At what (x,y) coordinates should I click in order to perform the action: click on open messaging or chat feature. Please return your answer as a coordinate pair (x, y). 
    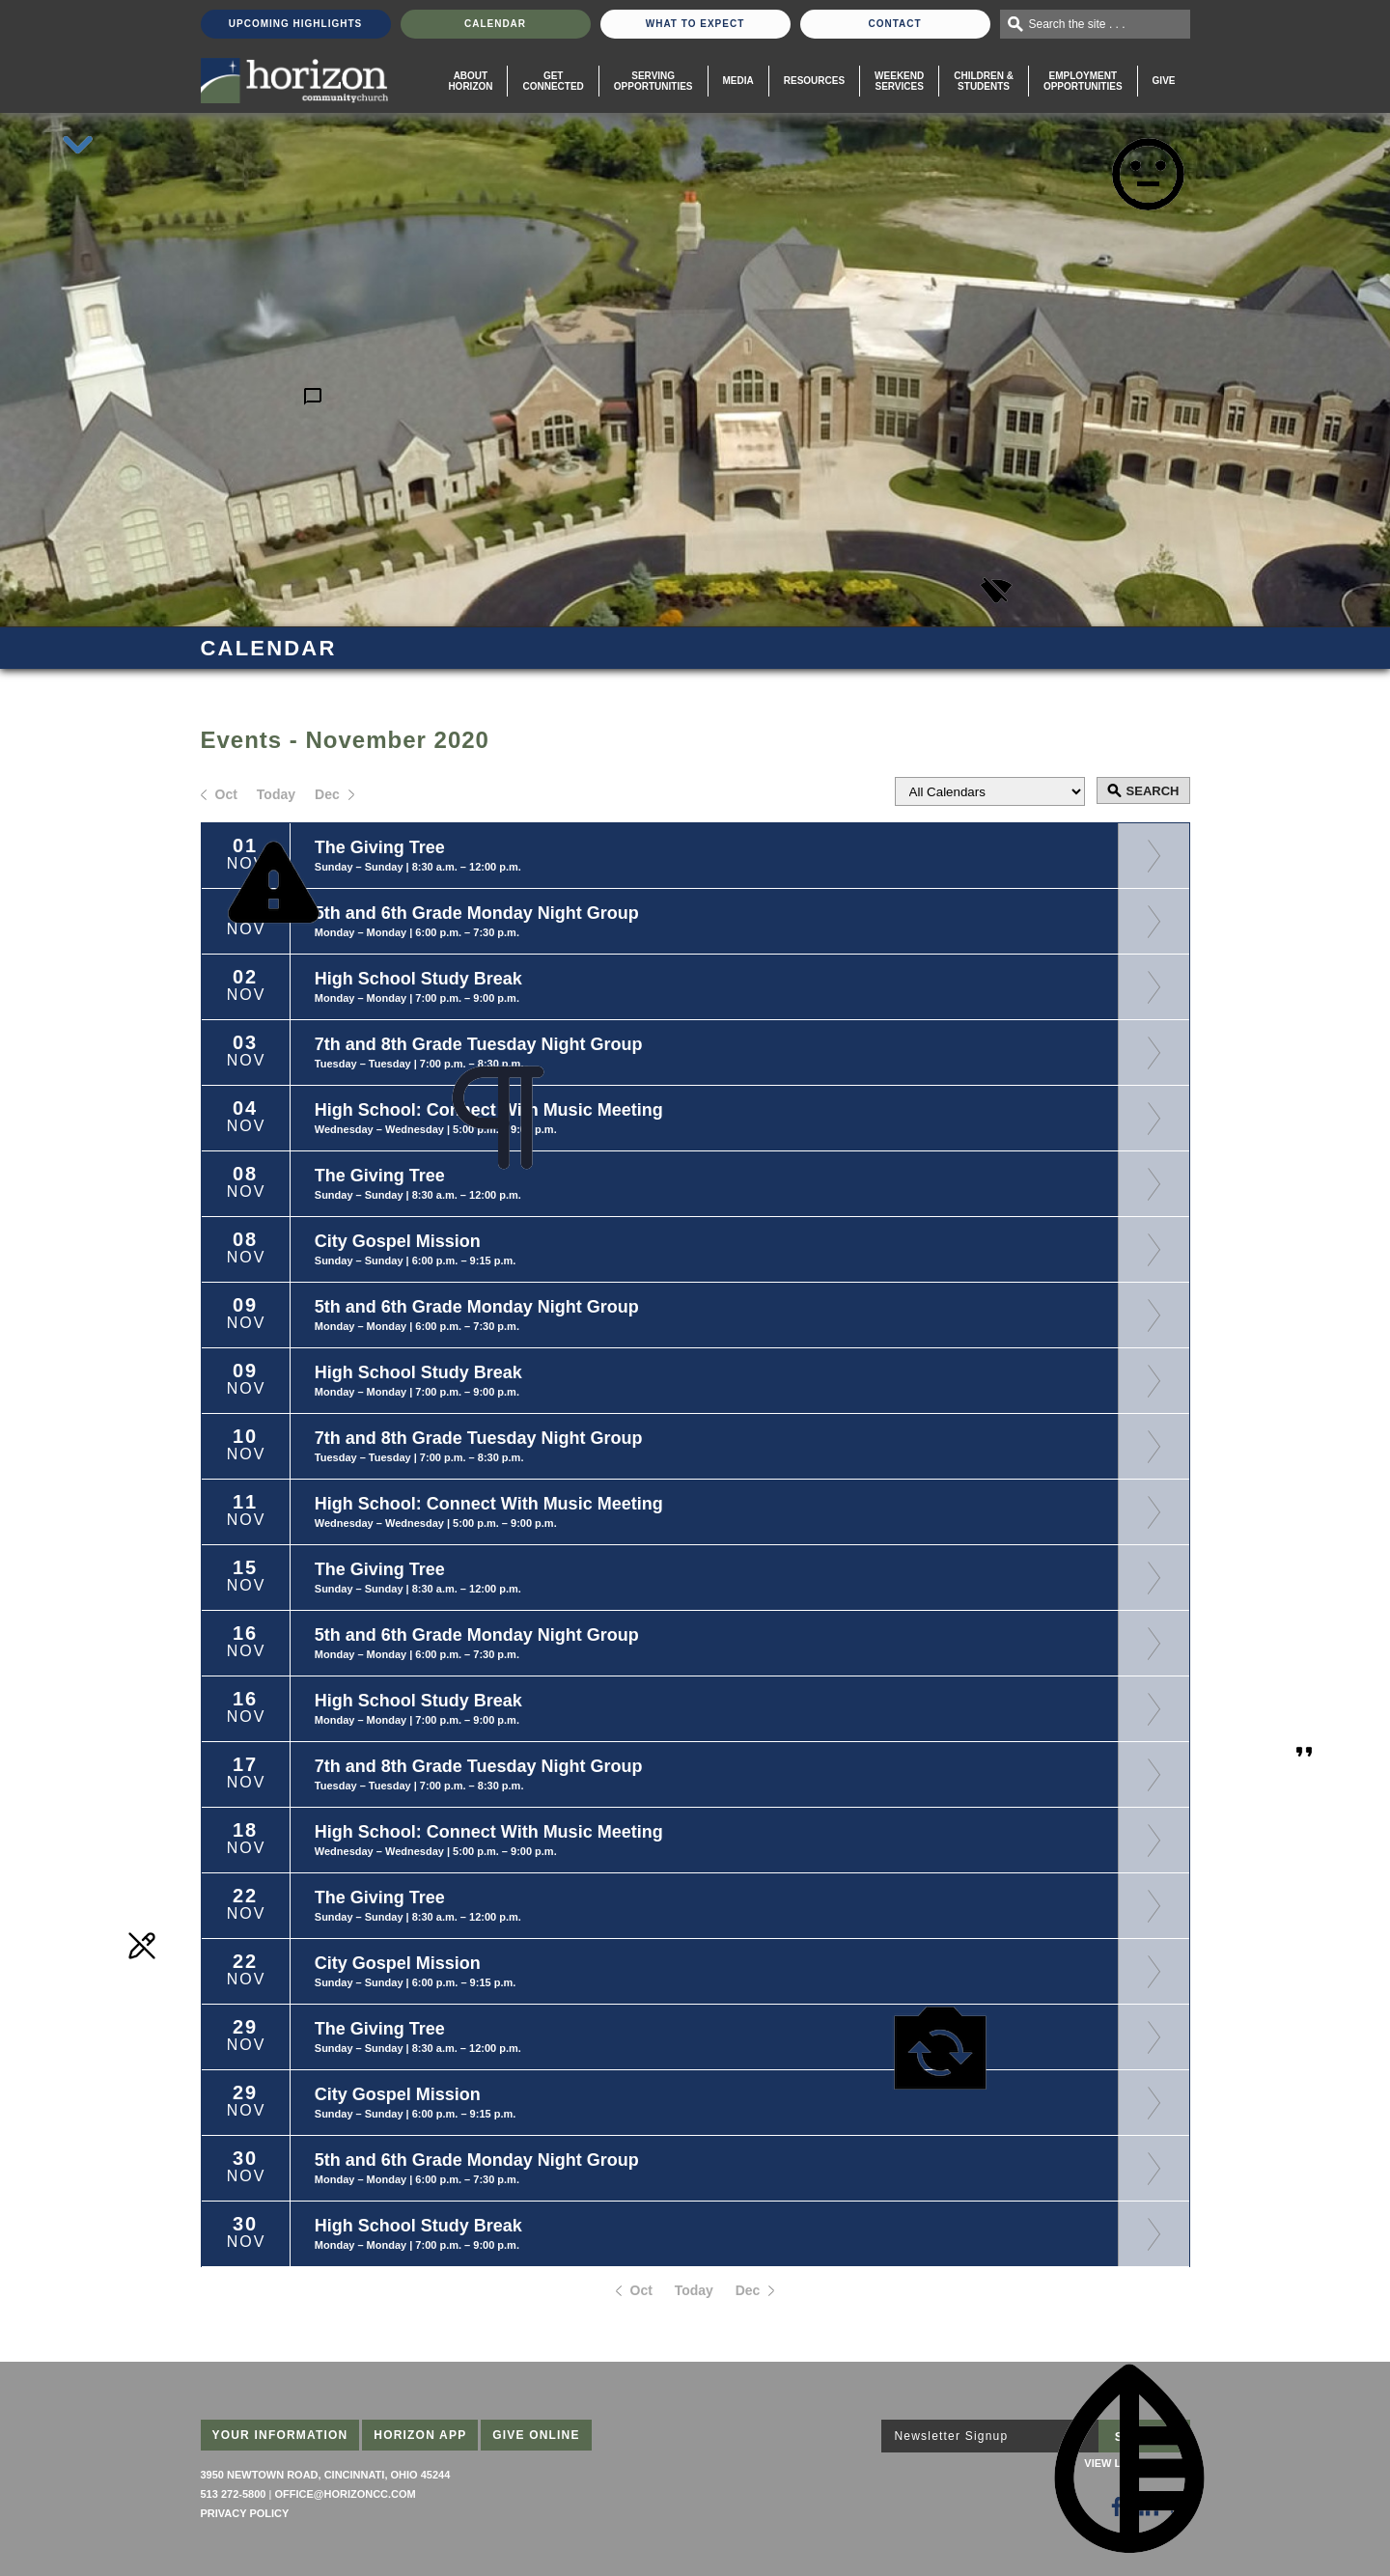
    Looking at the image, I should click on (313, 397).